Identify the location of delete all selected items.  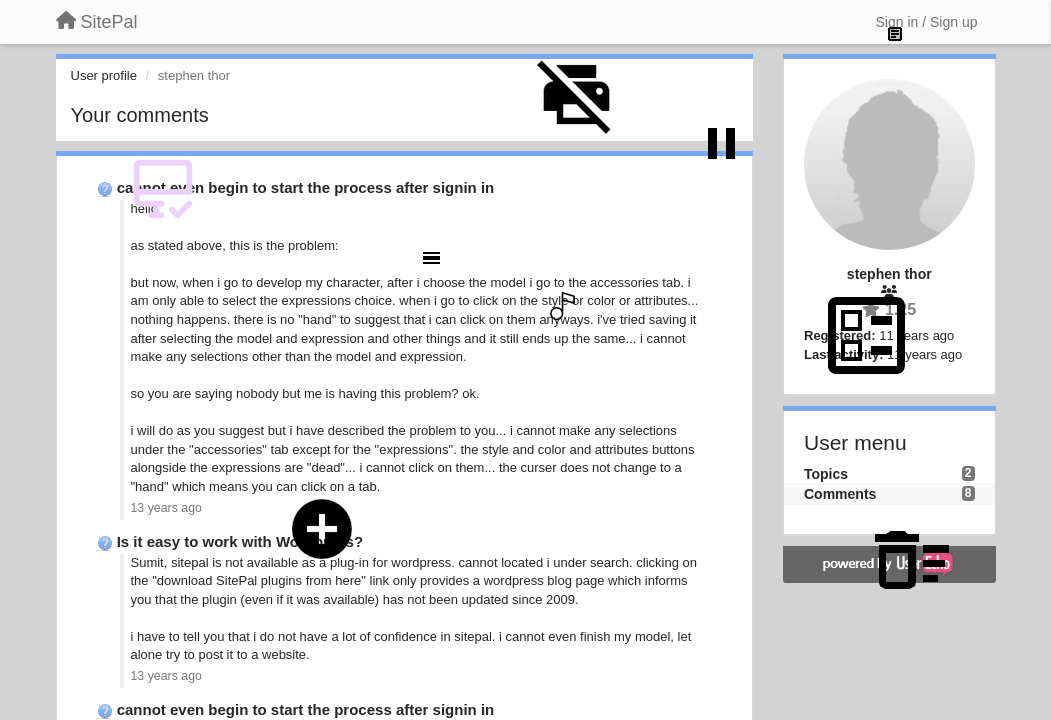
(912, 560).